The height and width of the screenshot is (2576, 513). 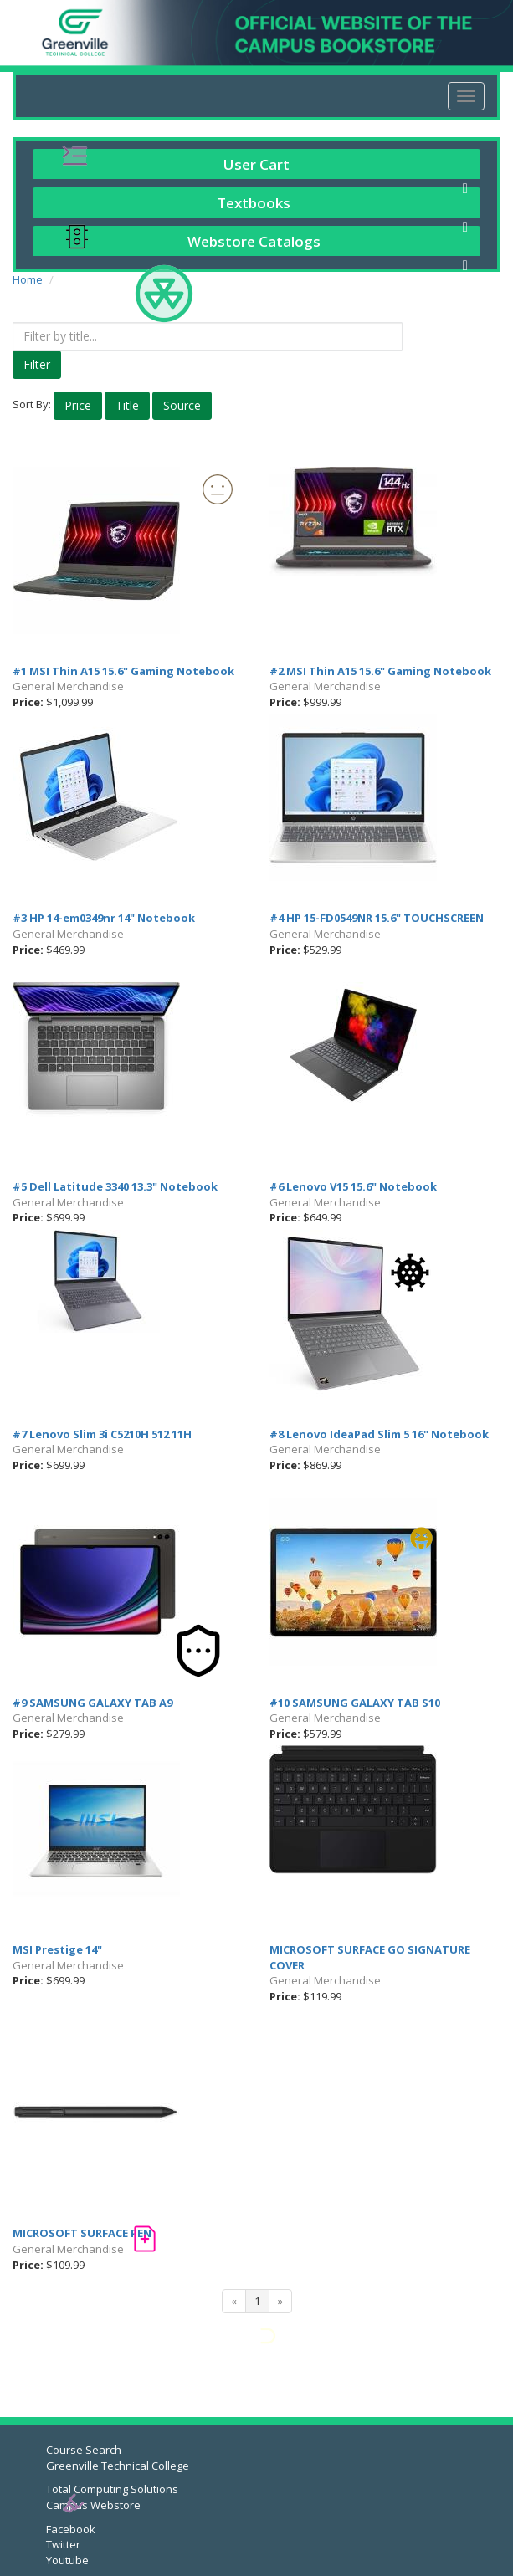 What do you see at coordinates (77, 237) in the screenshot?
I see `traffic or transportation settings` at bounding box center [77, 237].